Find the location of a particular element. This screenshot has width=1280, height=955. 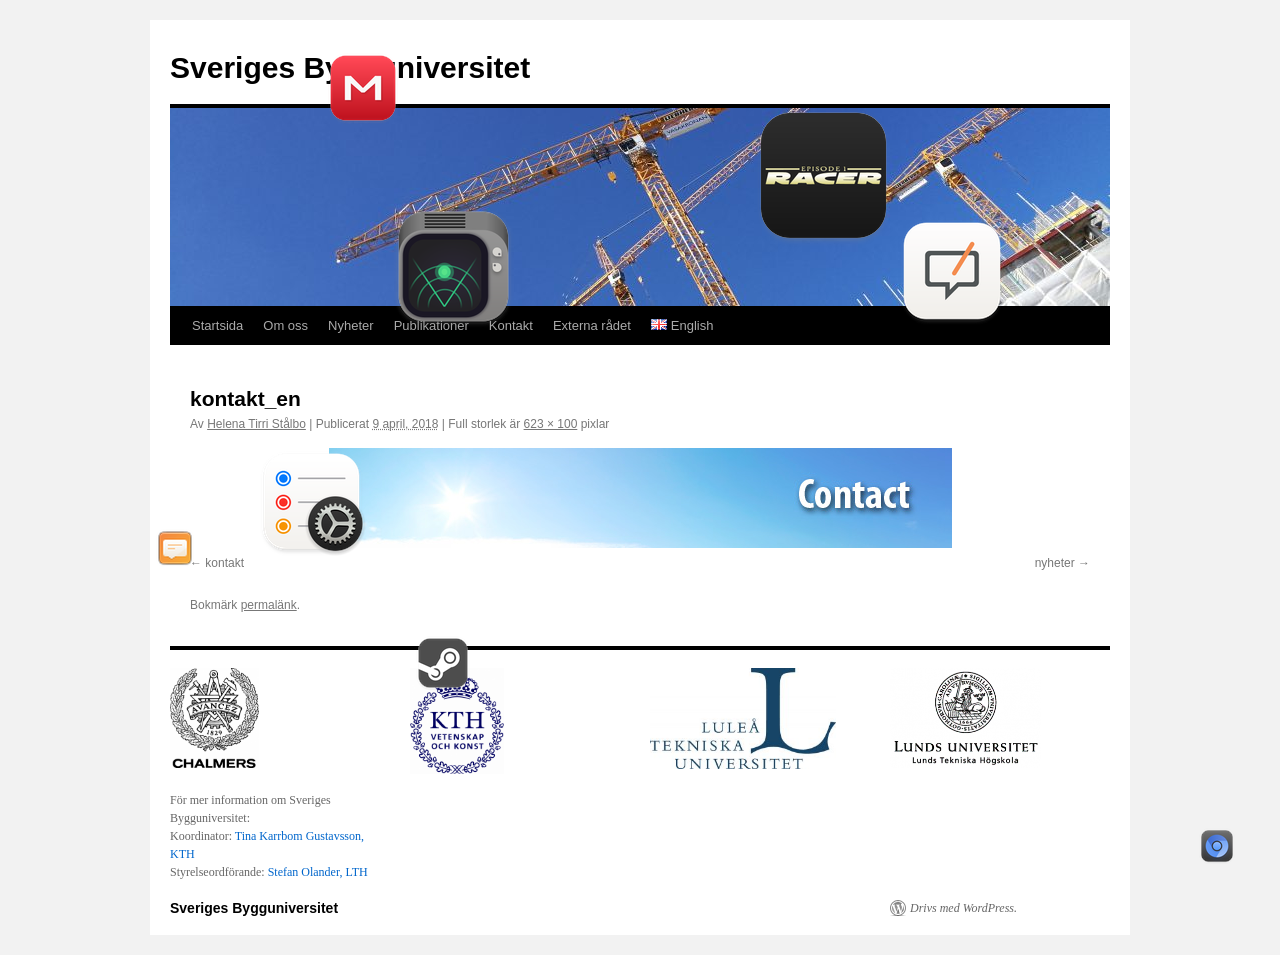

open menu editor application is located at coordinates (311, 501).